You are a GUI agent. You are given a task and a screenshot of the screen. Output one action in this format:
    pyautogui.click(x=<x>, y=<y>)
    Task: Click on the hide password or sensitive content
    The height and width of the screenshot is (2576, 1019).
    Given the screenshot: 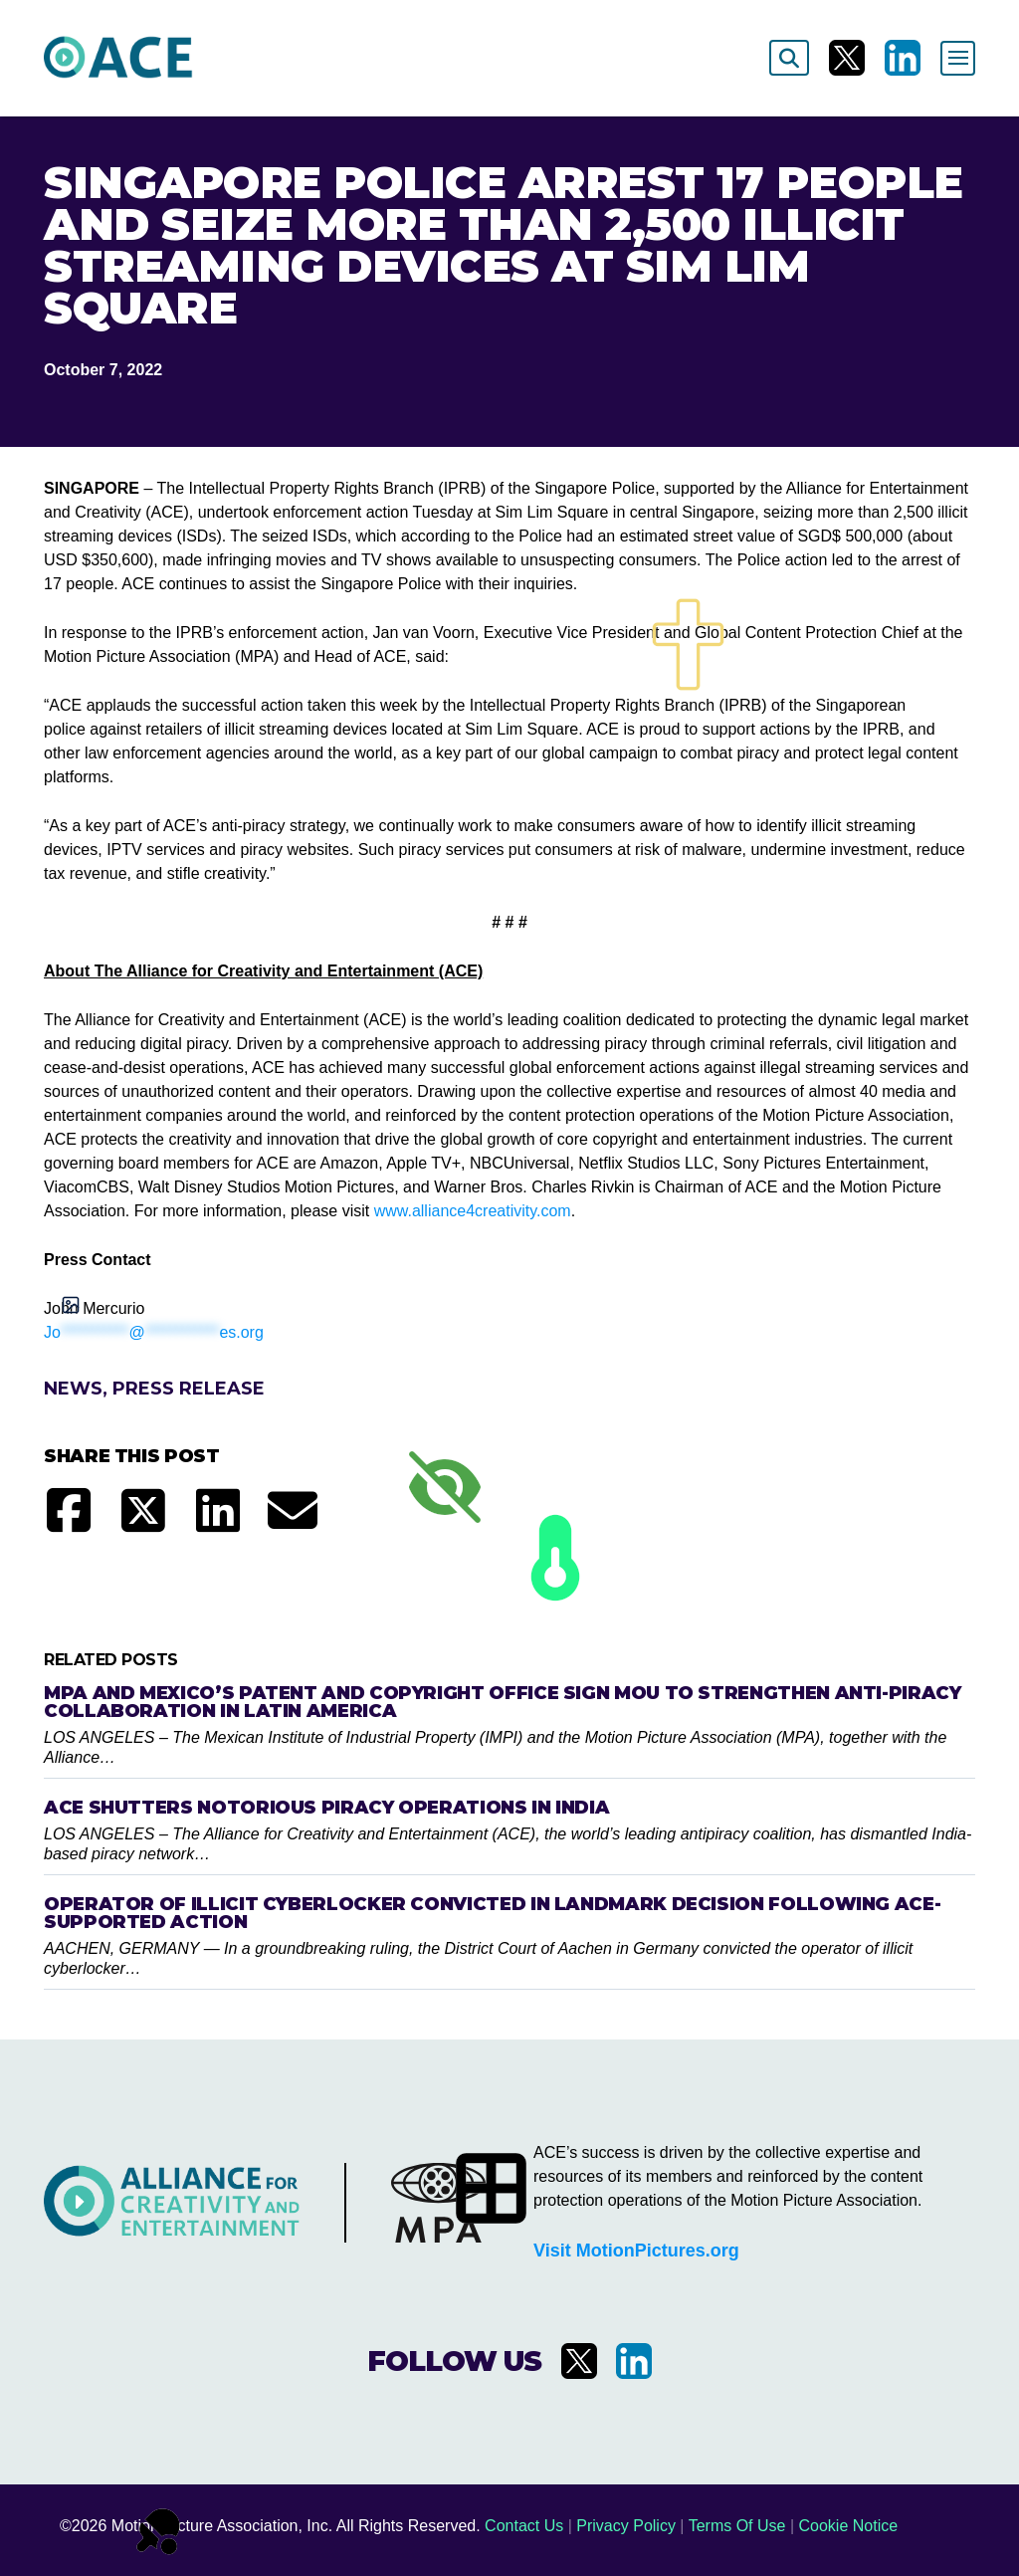 What is the action you would take?
    pyautogui.click(x=445, y=1487)
    